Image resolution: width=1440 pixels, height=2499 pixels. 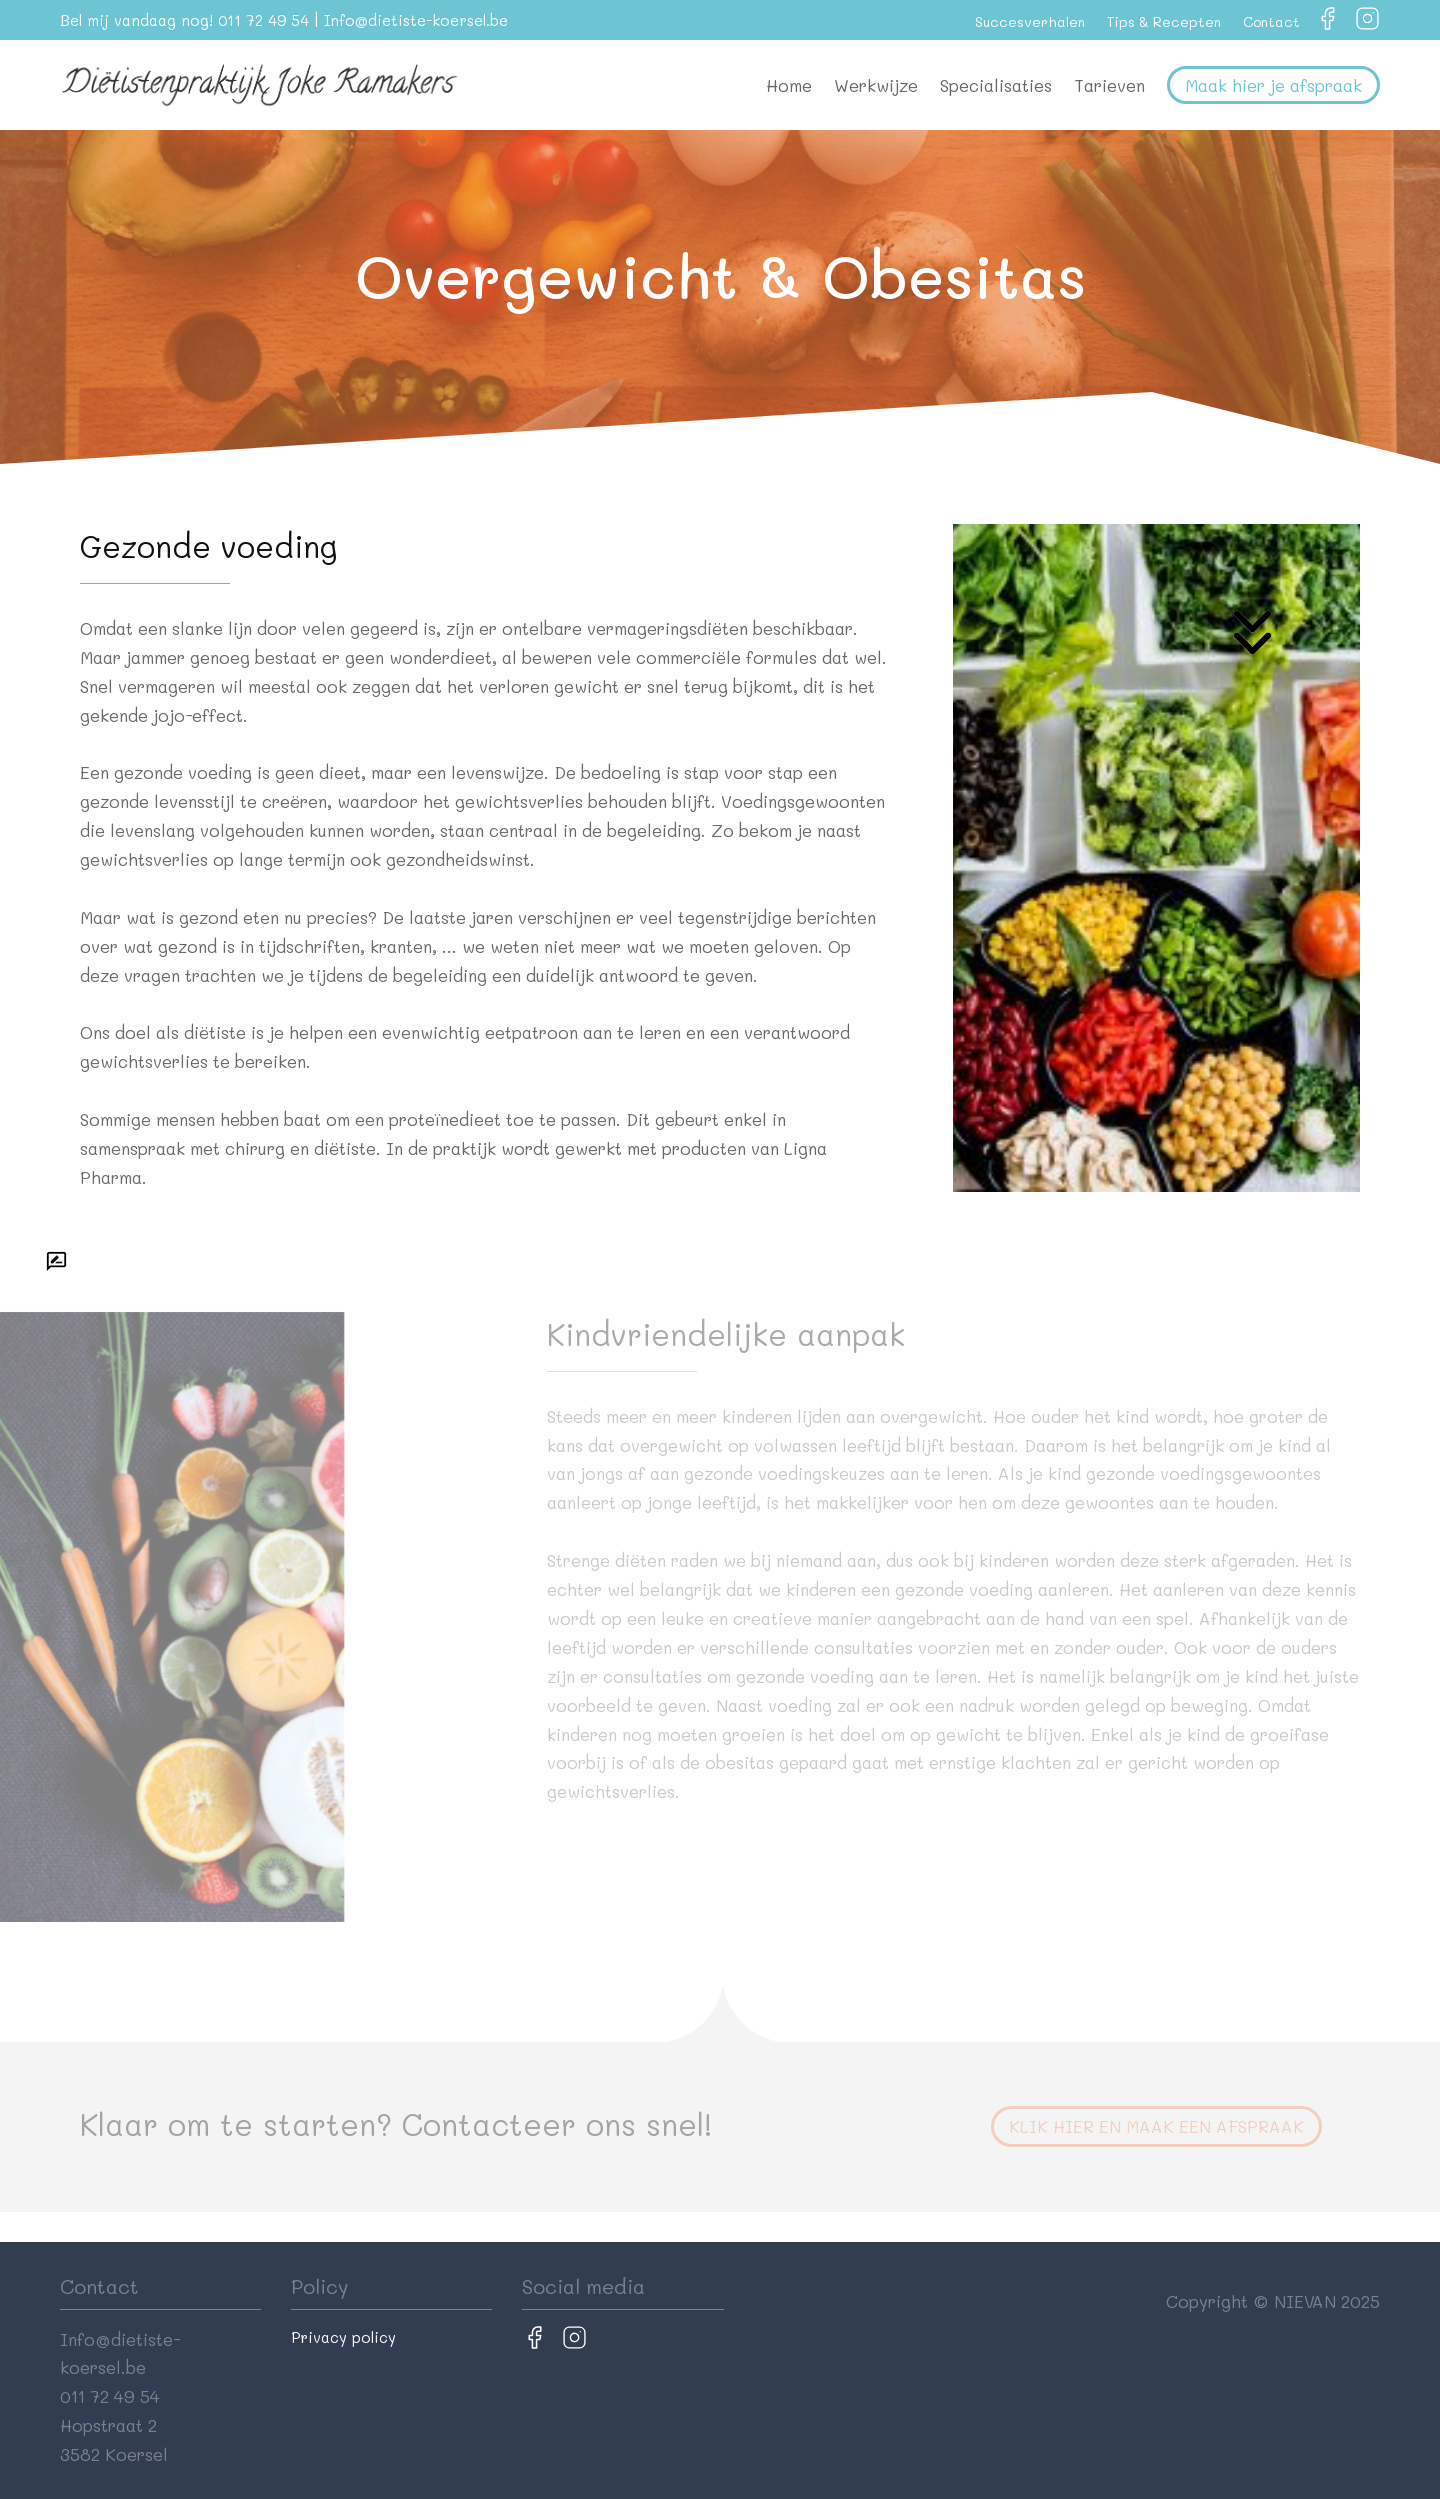 I want to click on write a review or rating, so click(x=56, y=1261).